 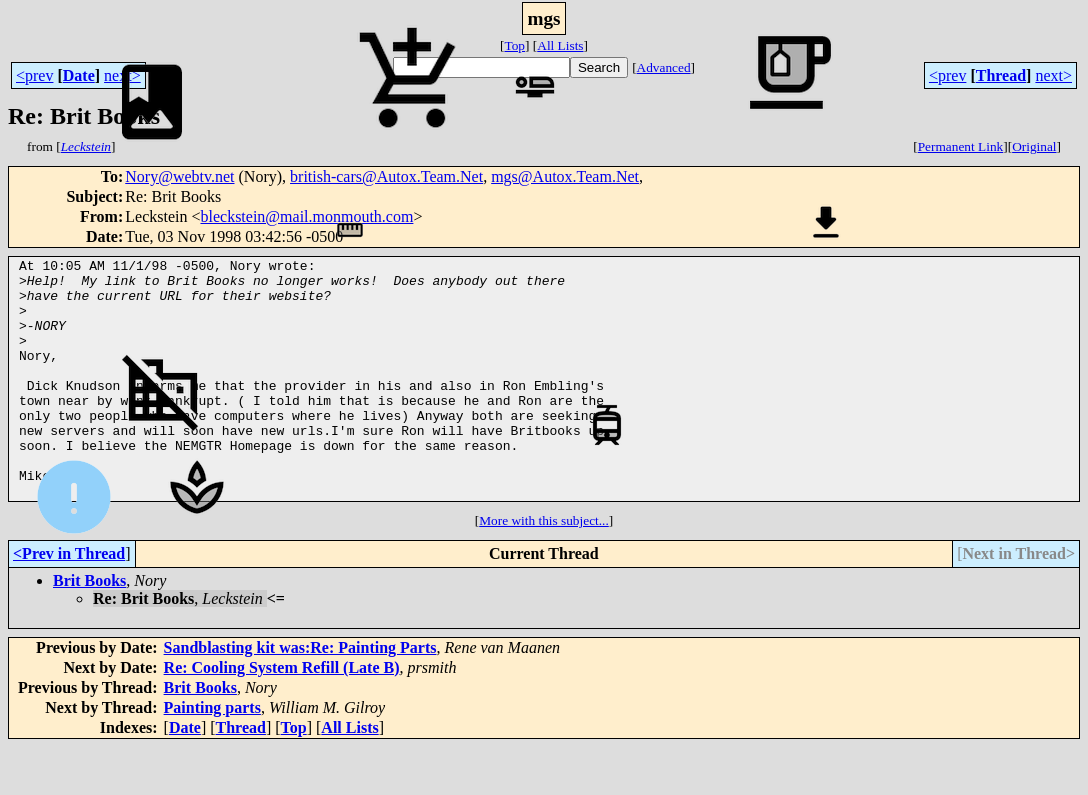 I want to click on view tram or light rail transit options, so click(x=607, y=425).